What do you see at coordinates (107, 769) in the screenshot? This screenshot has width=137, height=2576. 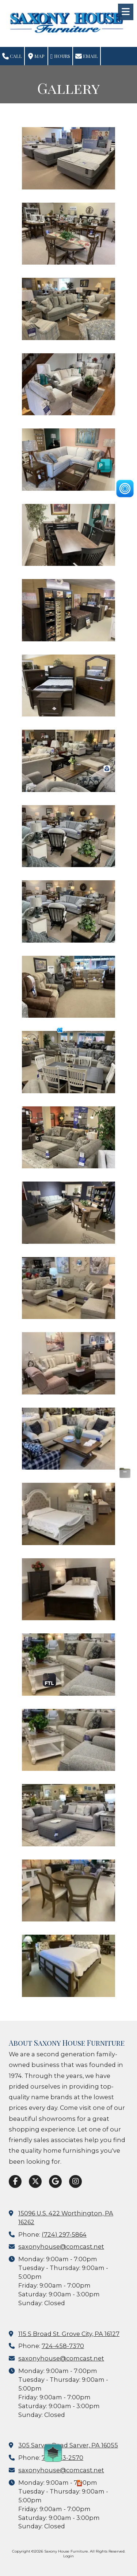 I see `launch the antergos linux application` at bounding box center [107, 769].